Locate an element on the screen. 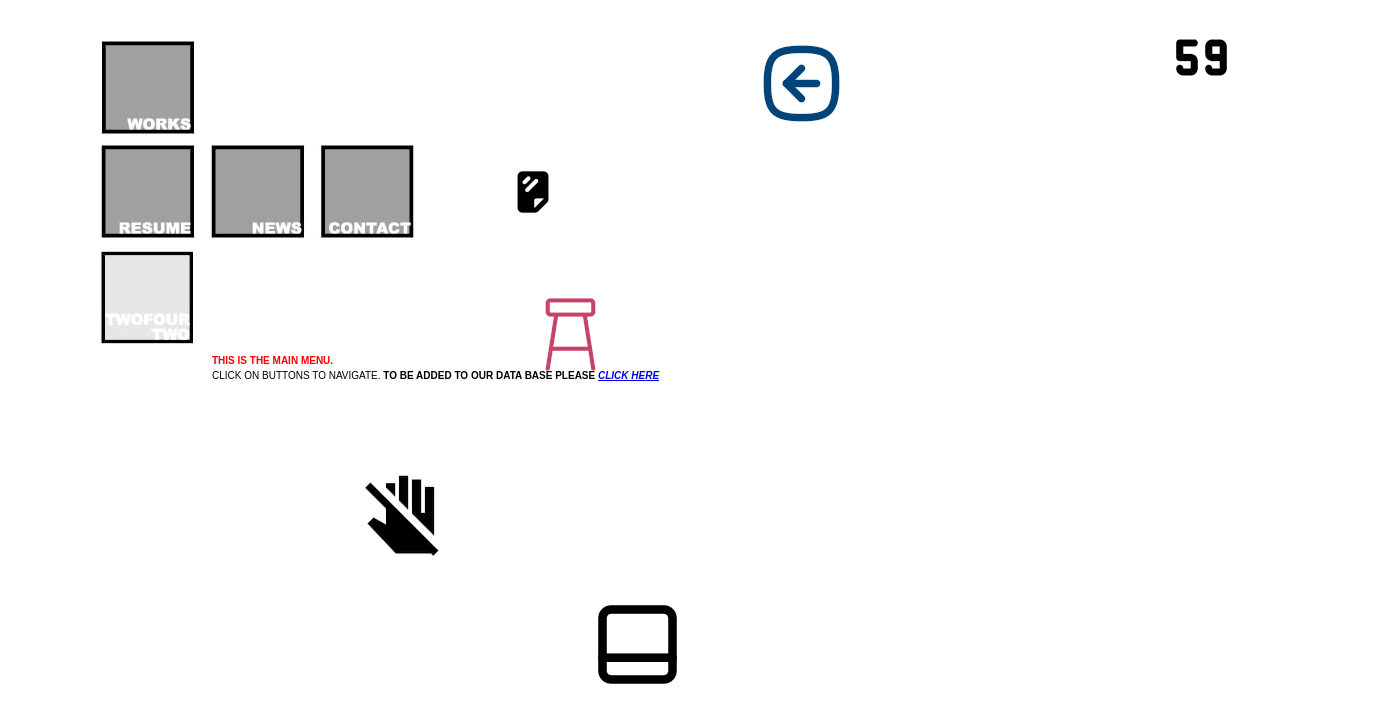  go back to the previous screen is located at coordinates (801, 83).